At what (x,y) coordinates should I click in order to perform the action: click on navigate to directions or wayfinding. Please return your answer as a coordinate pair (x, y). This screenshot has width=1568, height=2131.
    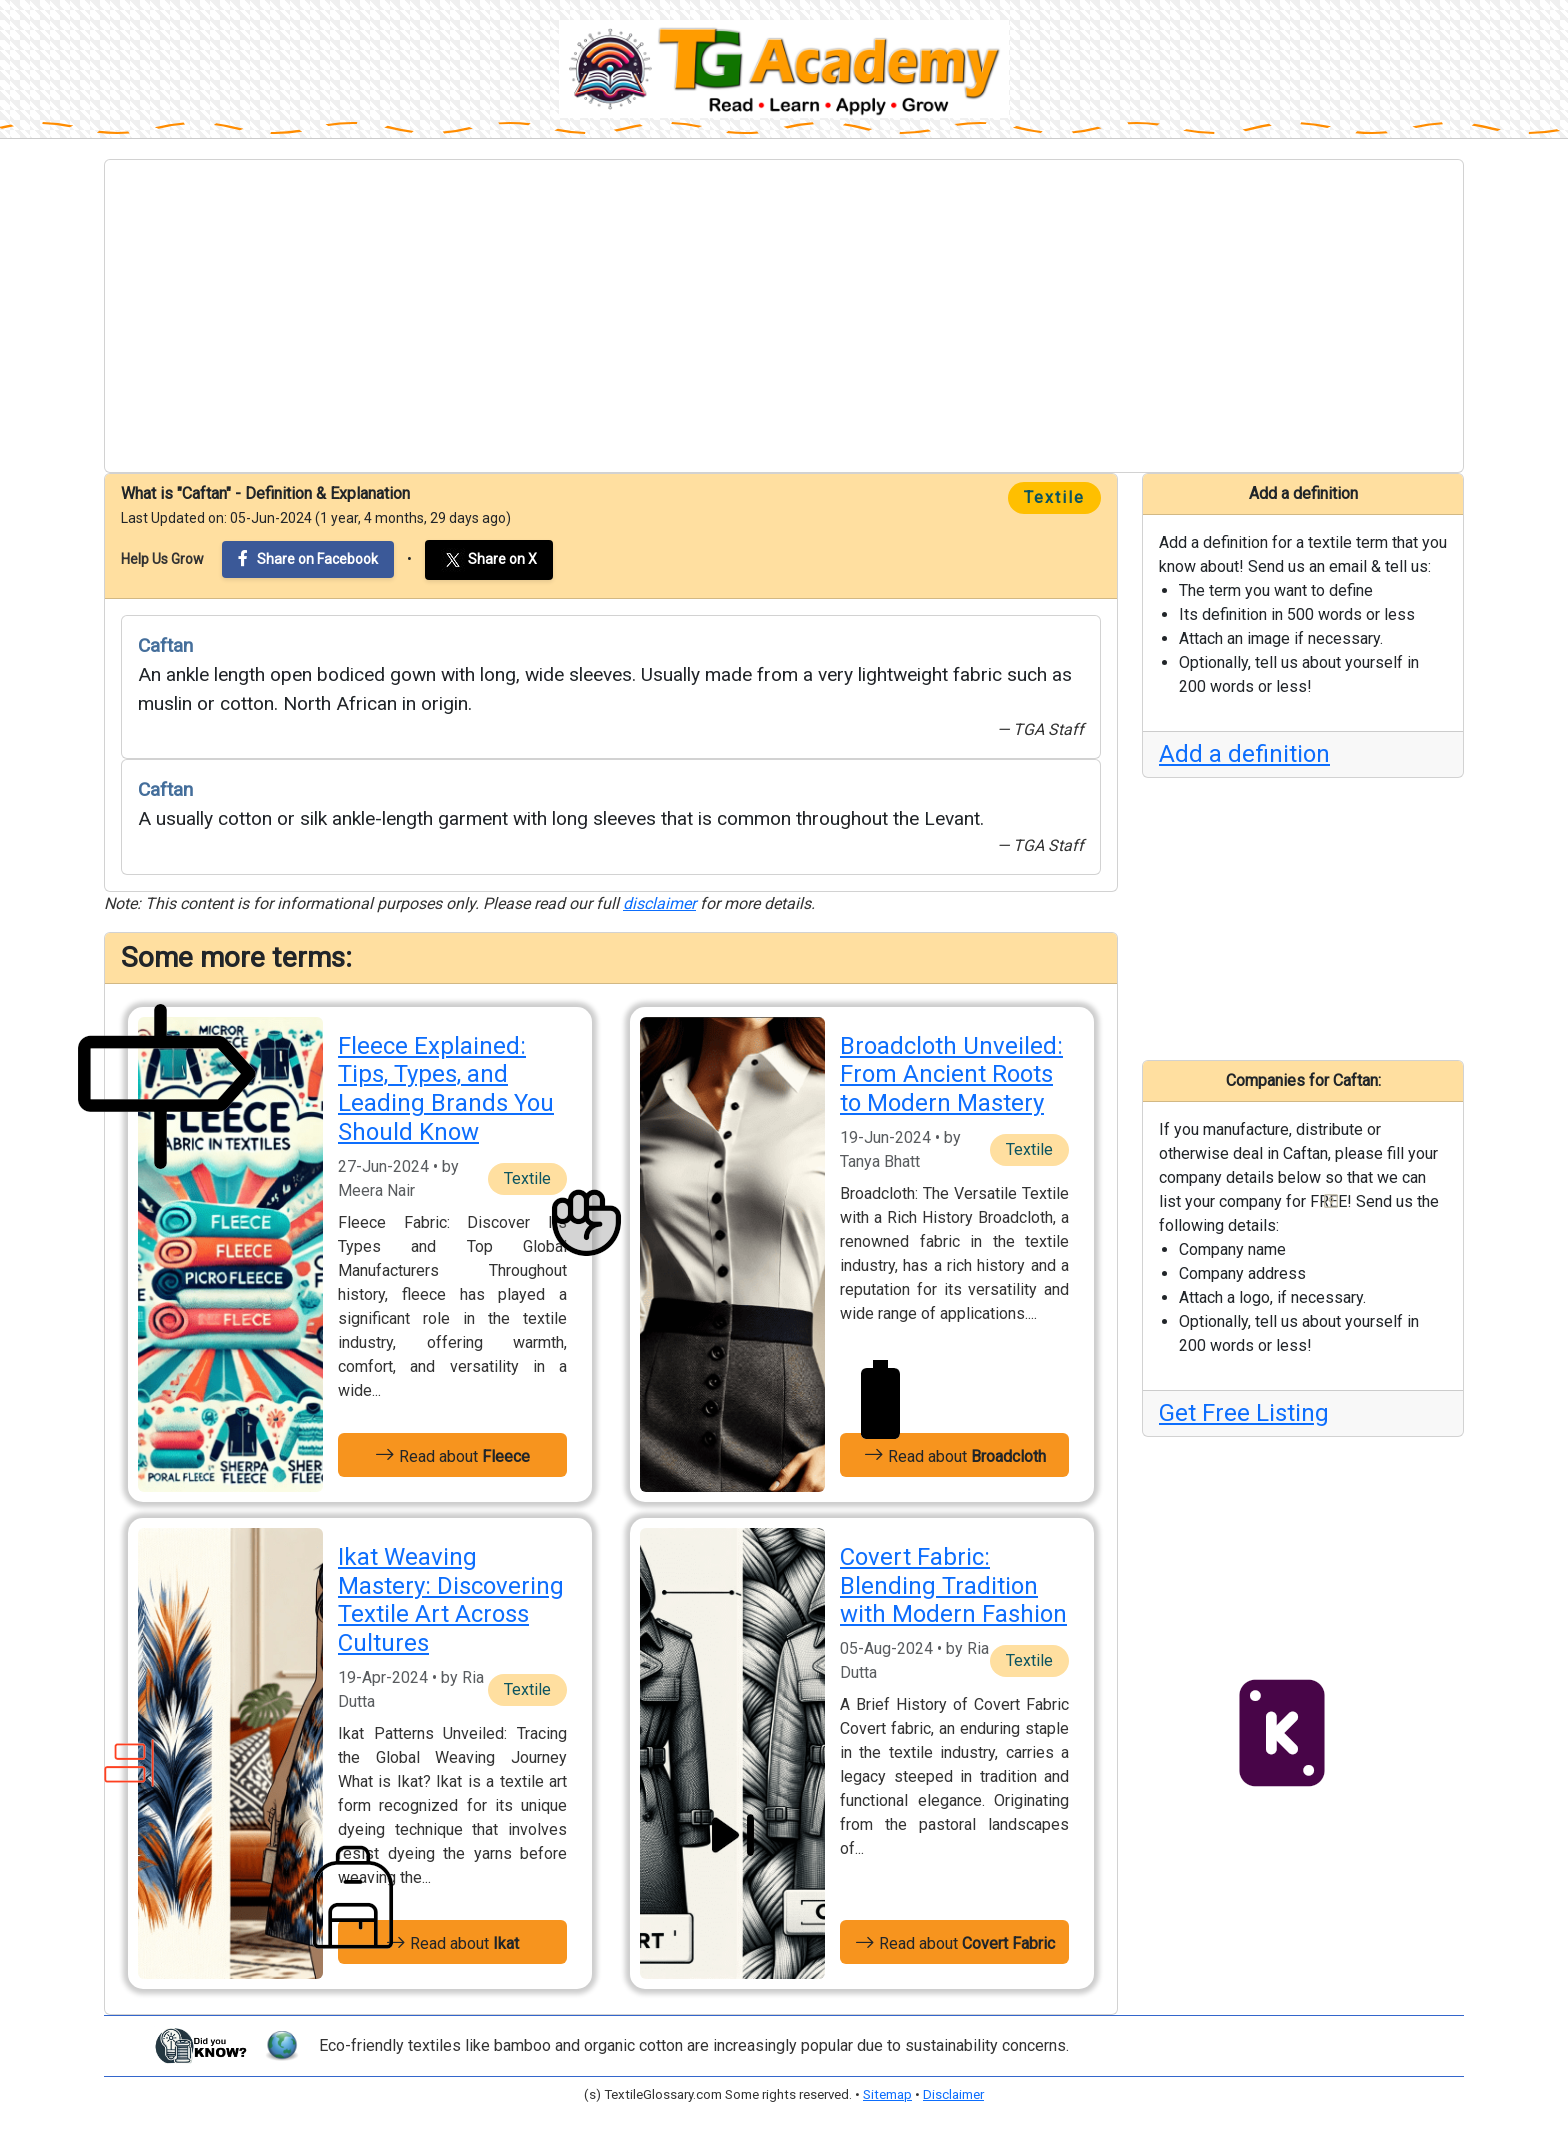
    Looking at the image, I should click on (160, 1086).